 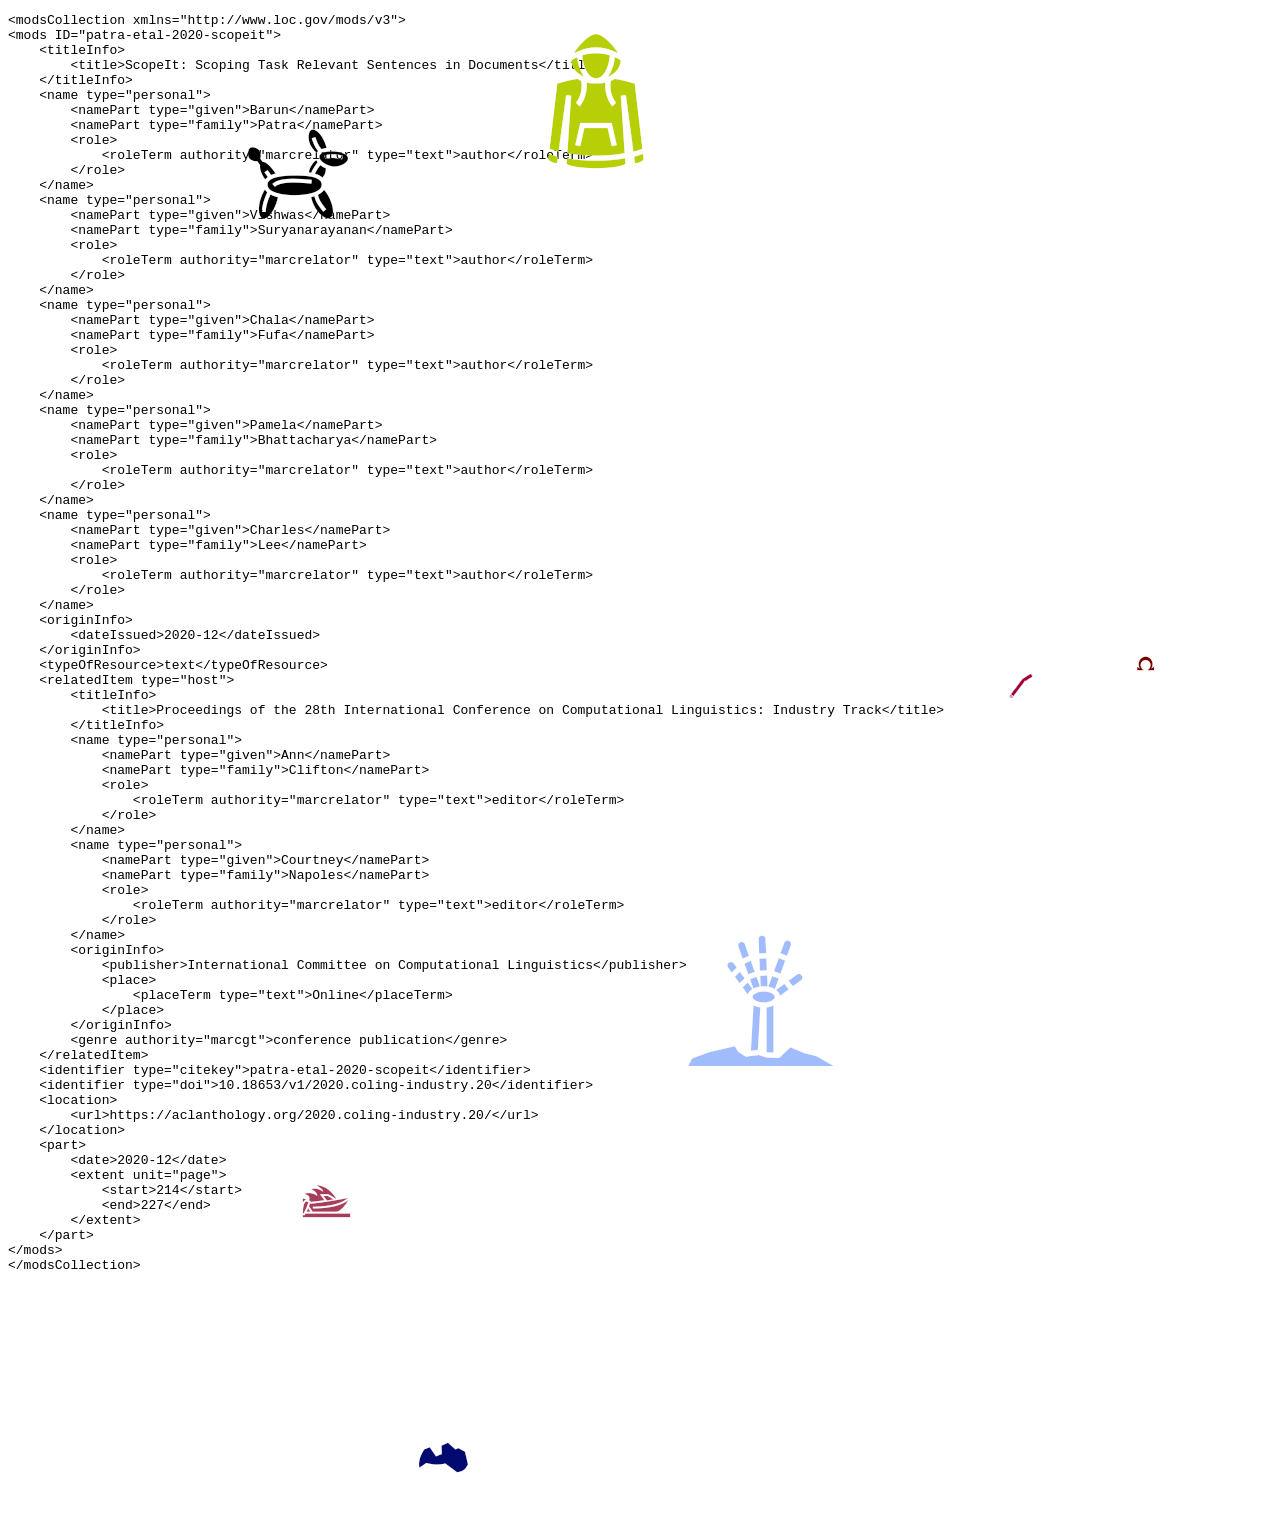 I want to click on browse hoodies or casual apparel, so click(x=596, y=100).